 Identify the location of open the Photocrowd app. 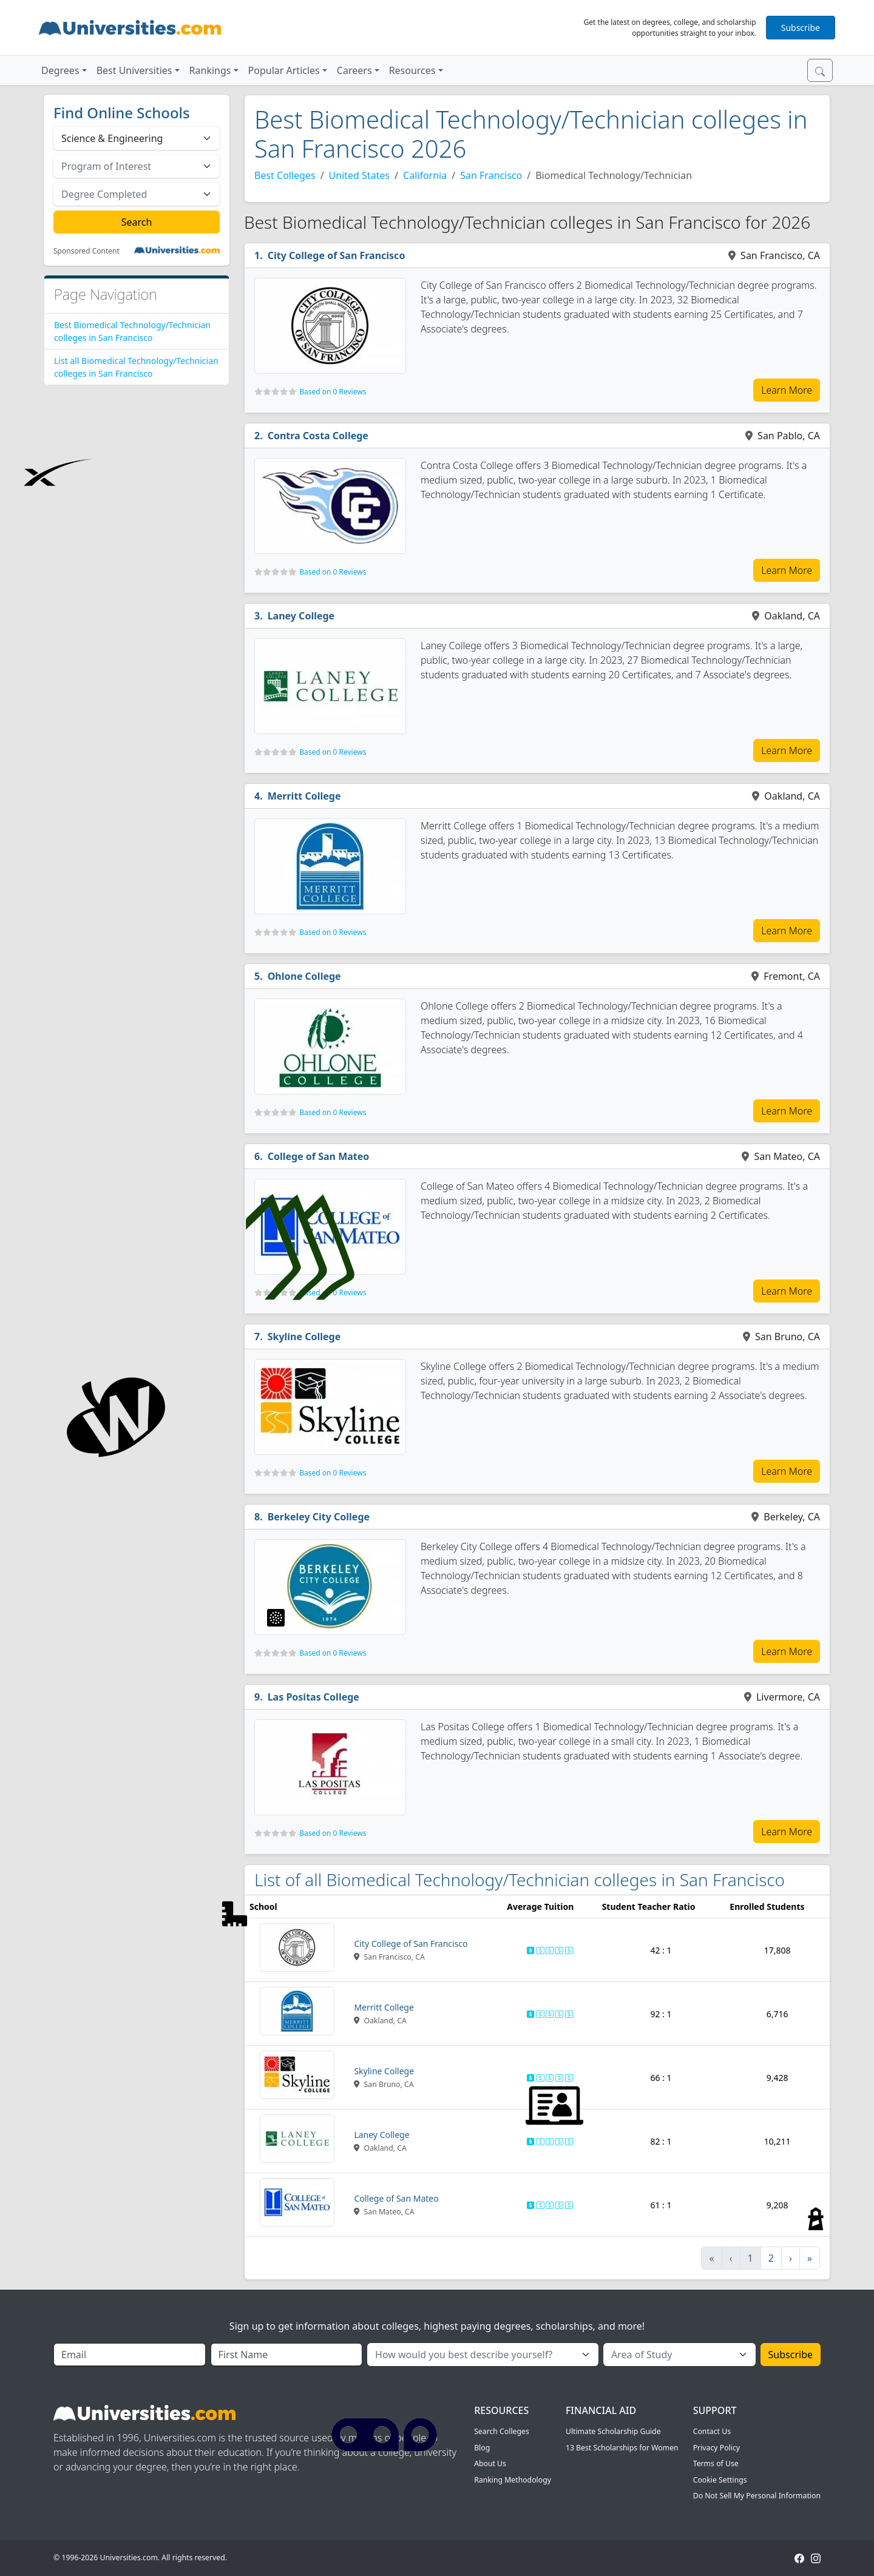
(276, 1617).